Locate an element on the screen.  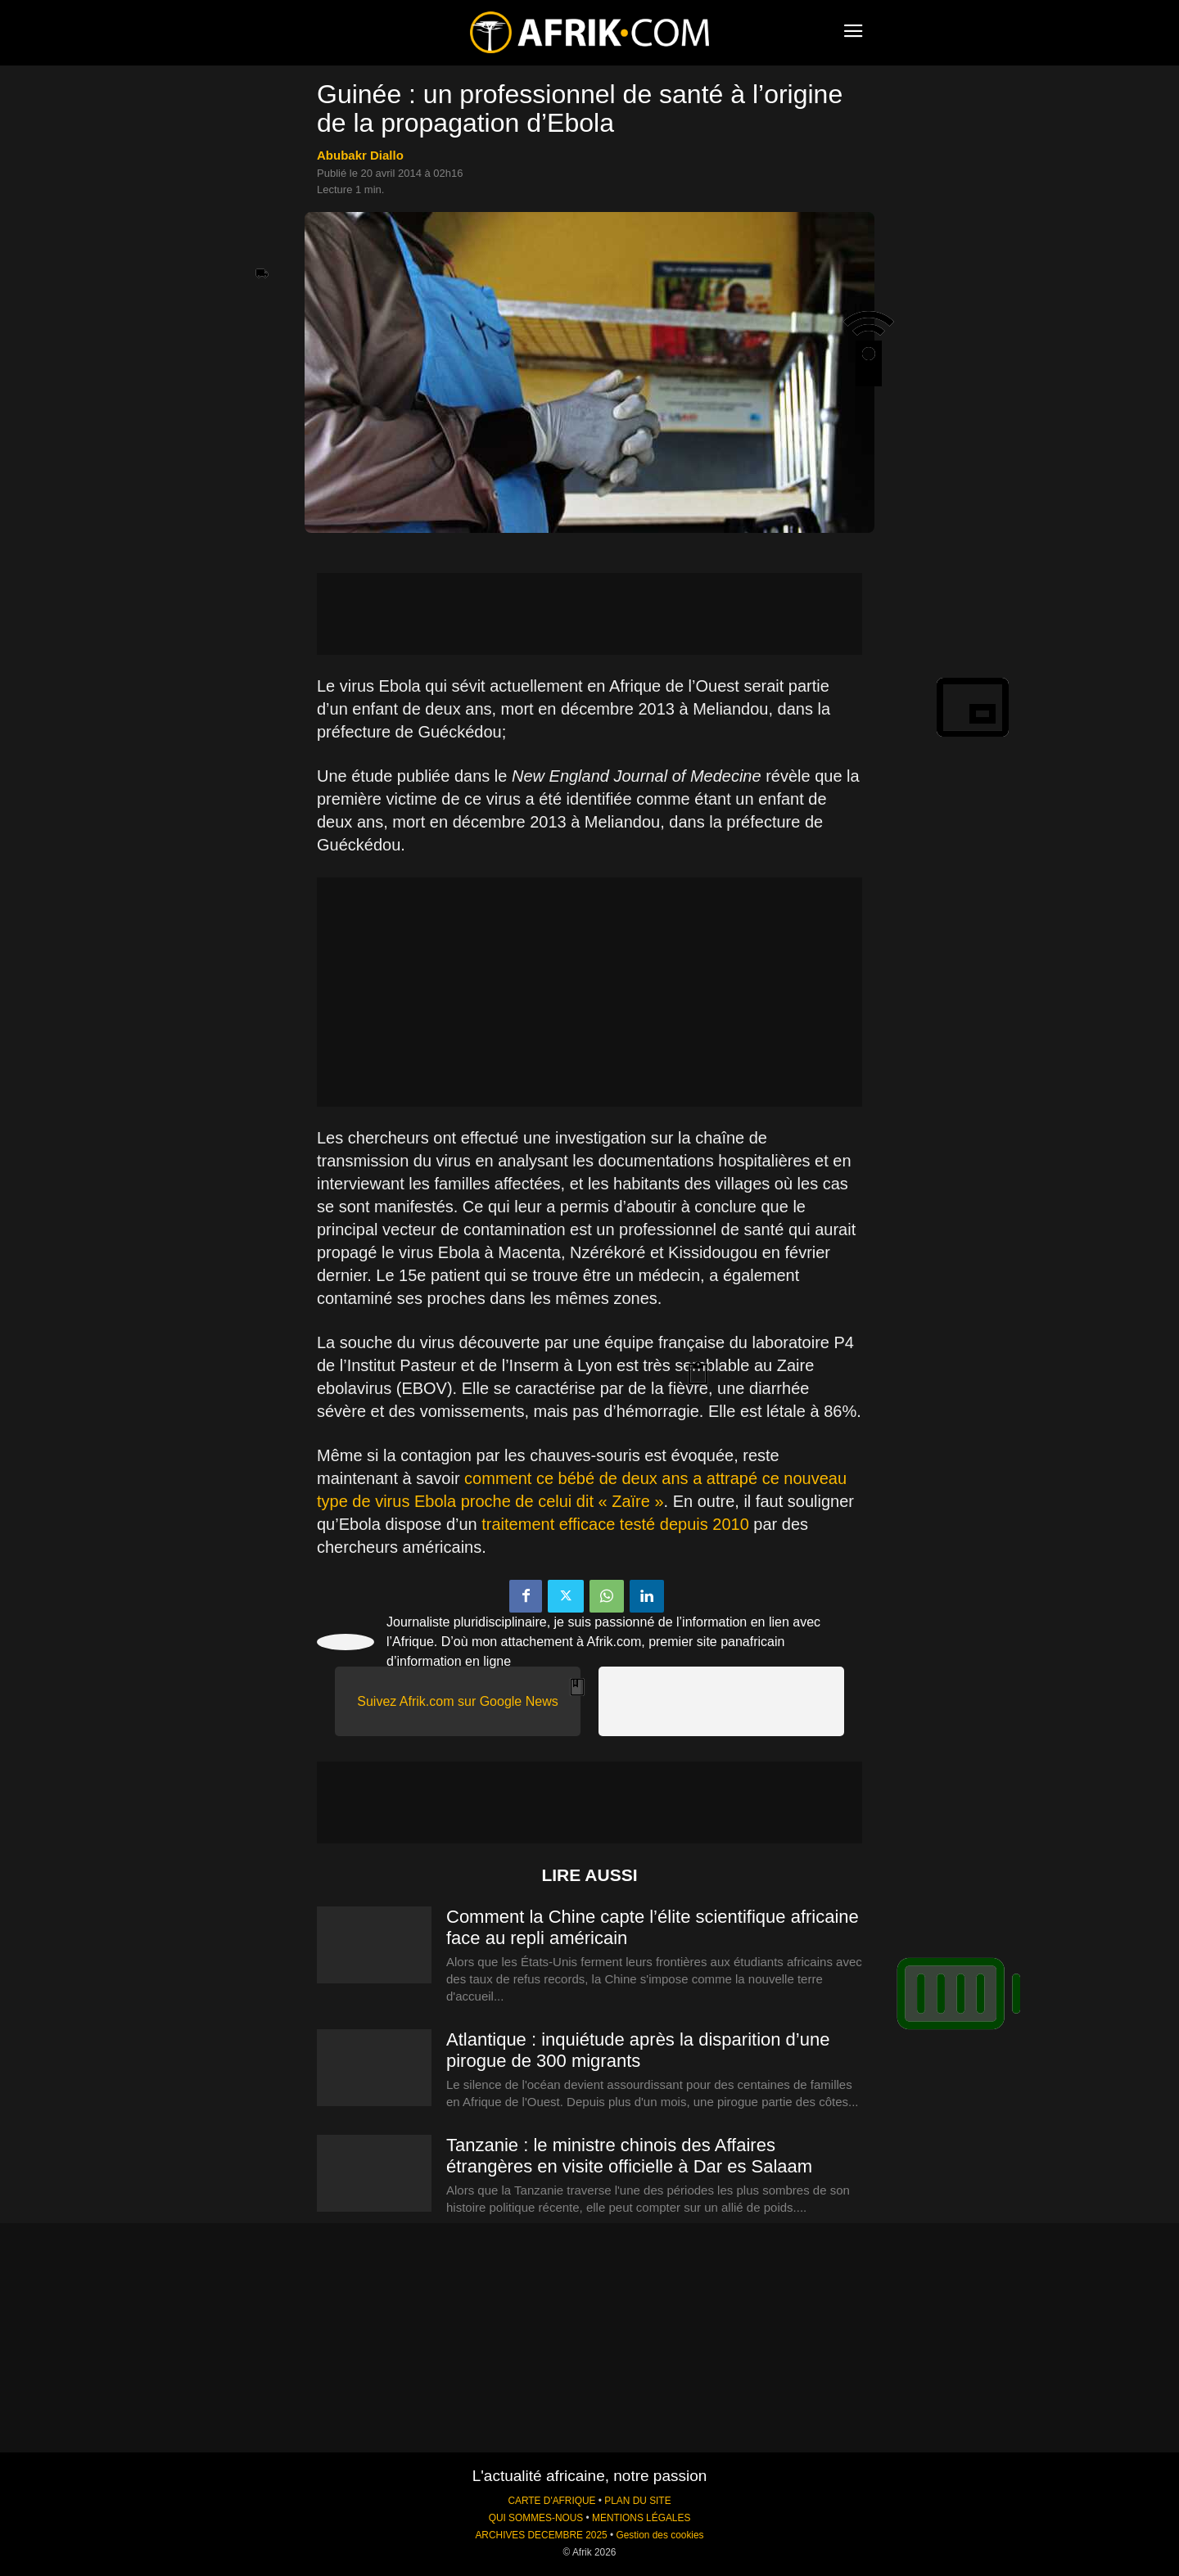
paste content from clipboard is located at coordinates (698, 1374).